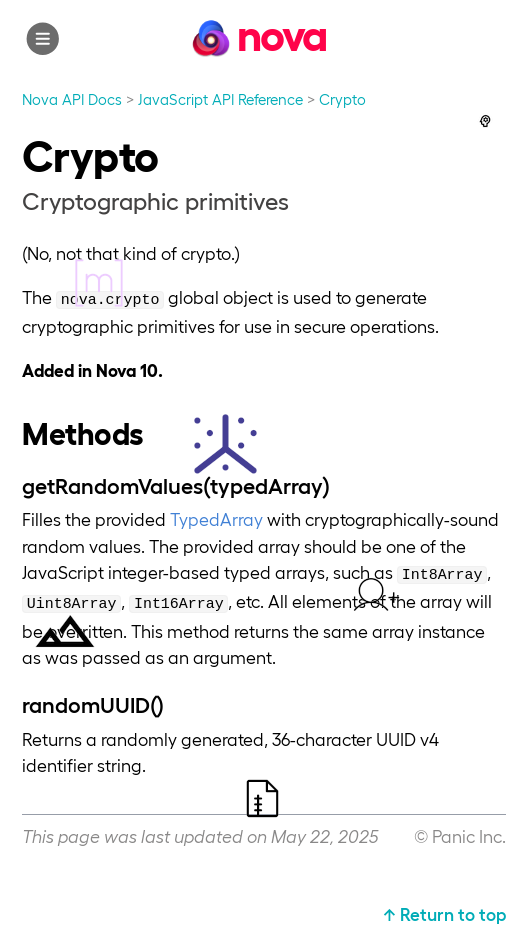 Image resolution: width=528 pixels, height=946 pixels. What do you see at coordinates (99, 283) in the screenshot?
I see `link to Matrix messaging platform` at bounding box center [99, 283].